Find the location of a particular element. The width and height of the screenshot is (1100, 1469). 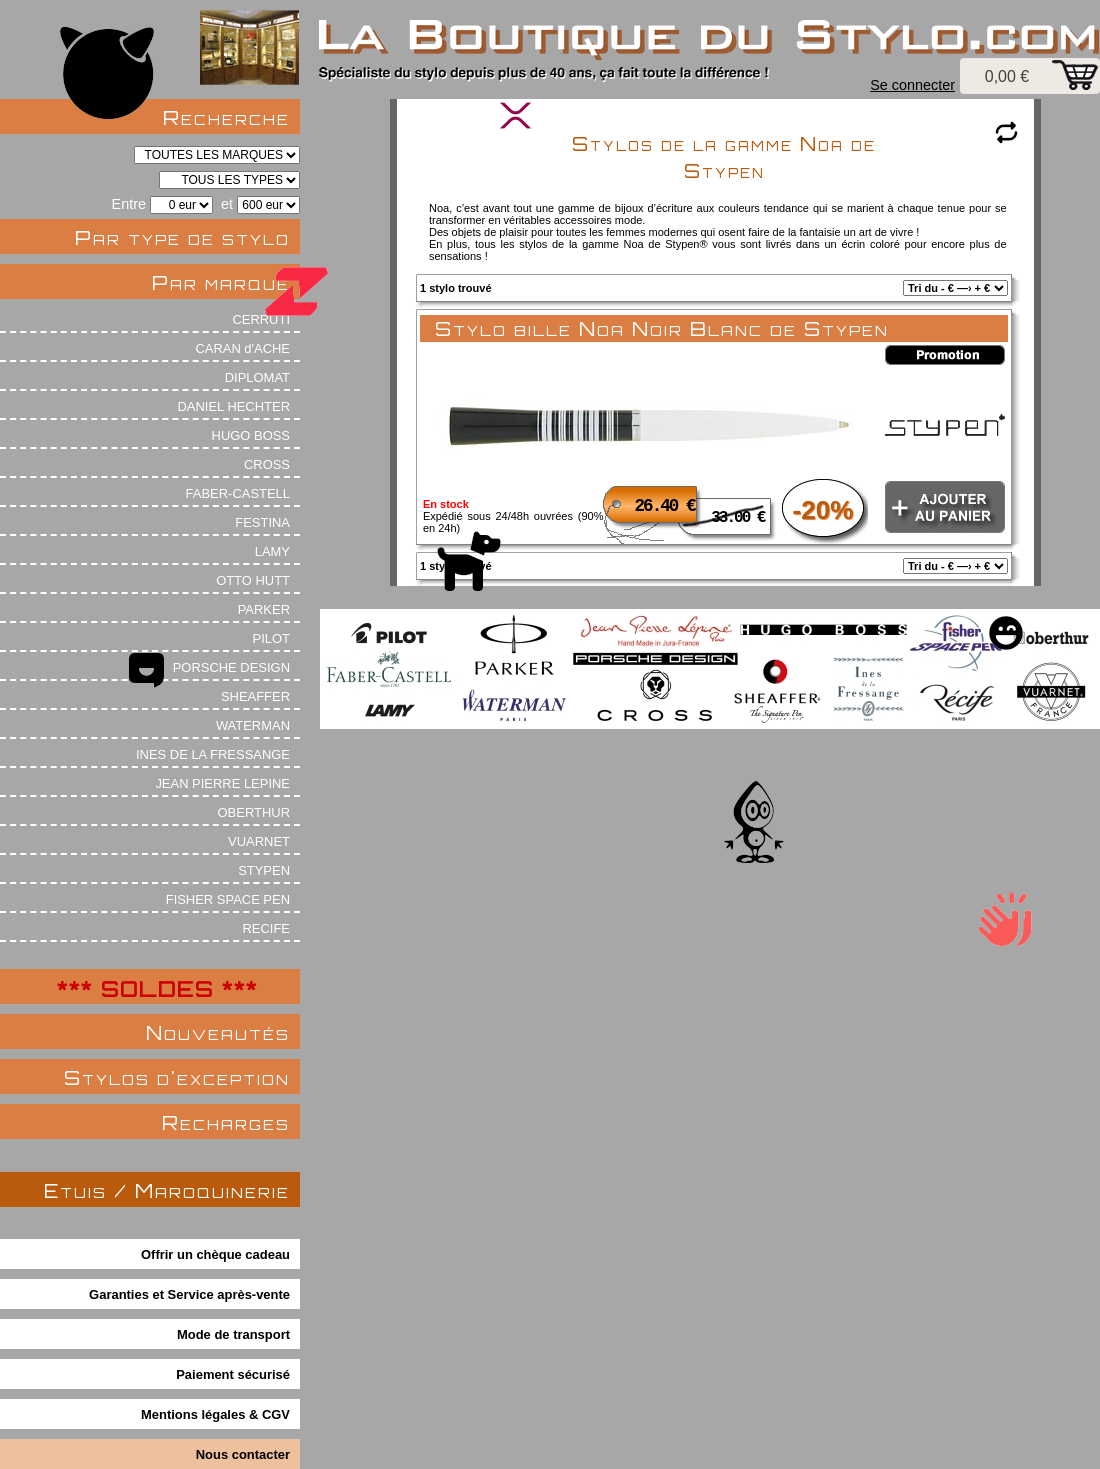

enable repeat mode for media playback is located at coordinates (1006, 132).